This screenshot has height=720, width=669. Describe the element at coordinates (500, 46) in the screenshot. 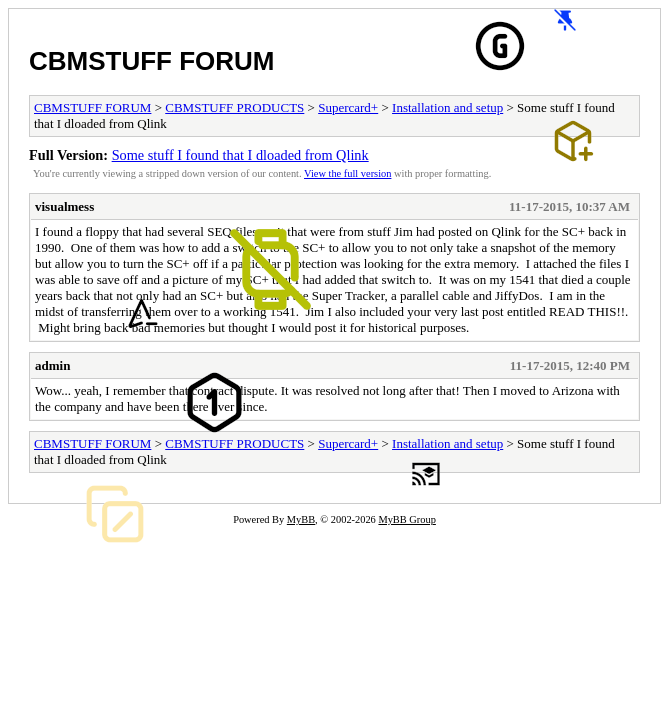

I see `google account or google-related feature` at that location.